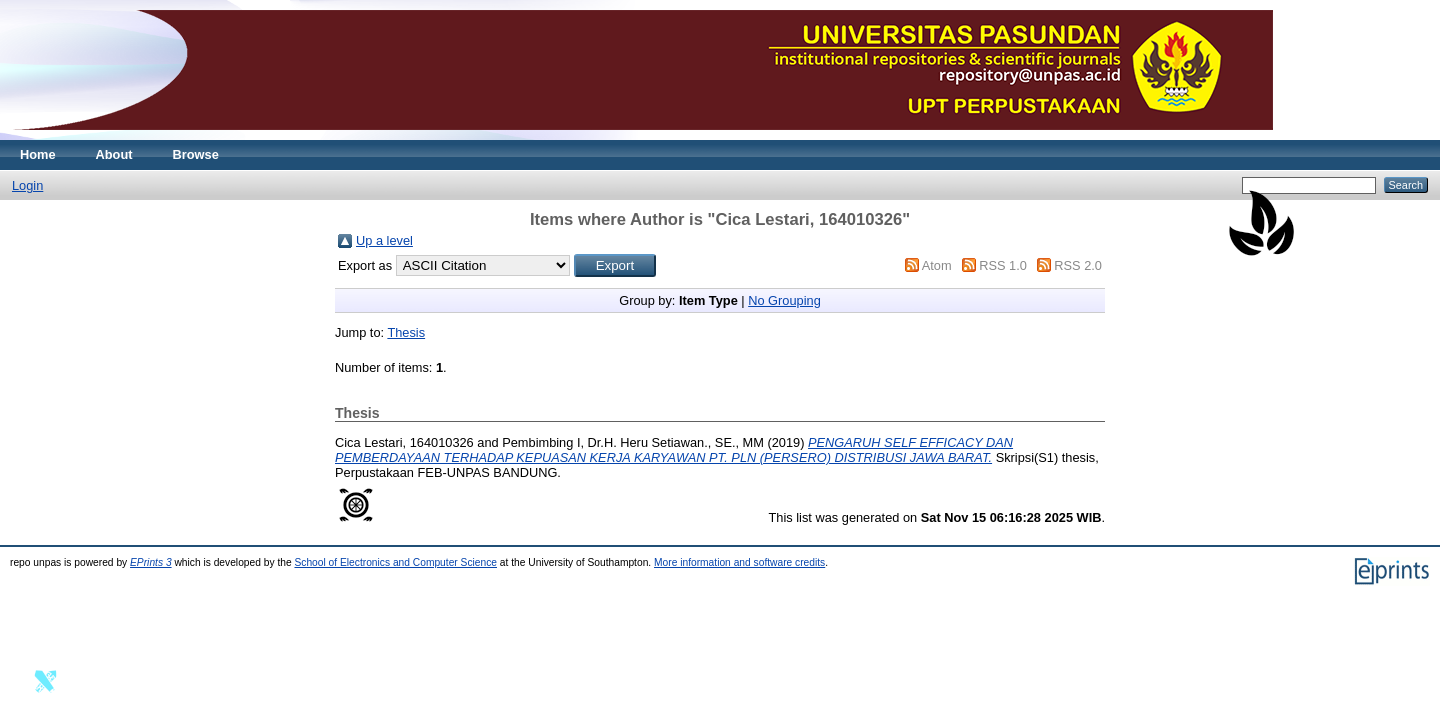 The width and height of the screenshot is (1440, 721). I want to click on tarot card: the wheel of fortune, so click(356, 505).